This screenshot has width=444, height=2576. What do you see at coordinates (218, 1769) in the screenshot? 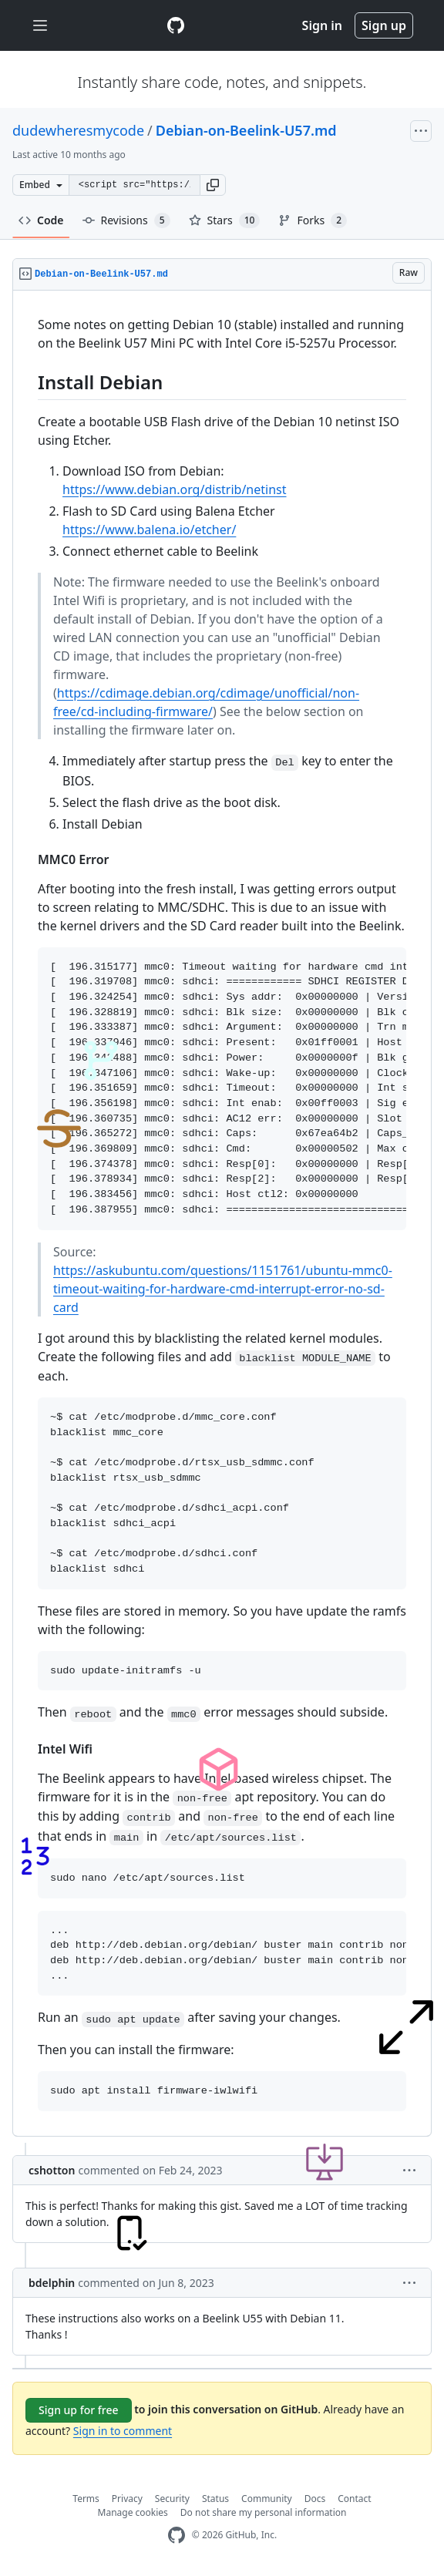
I see `view package or dependency details` at bounding box center [218, 1769].